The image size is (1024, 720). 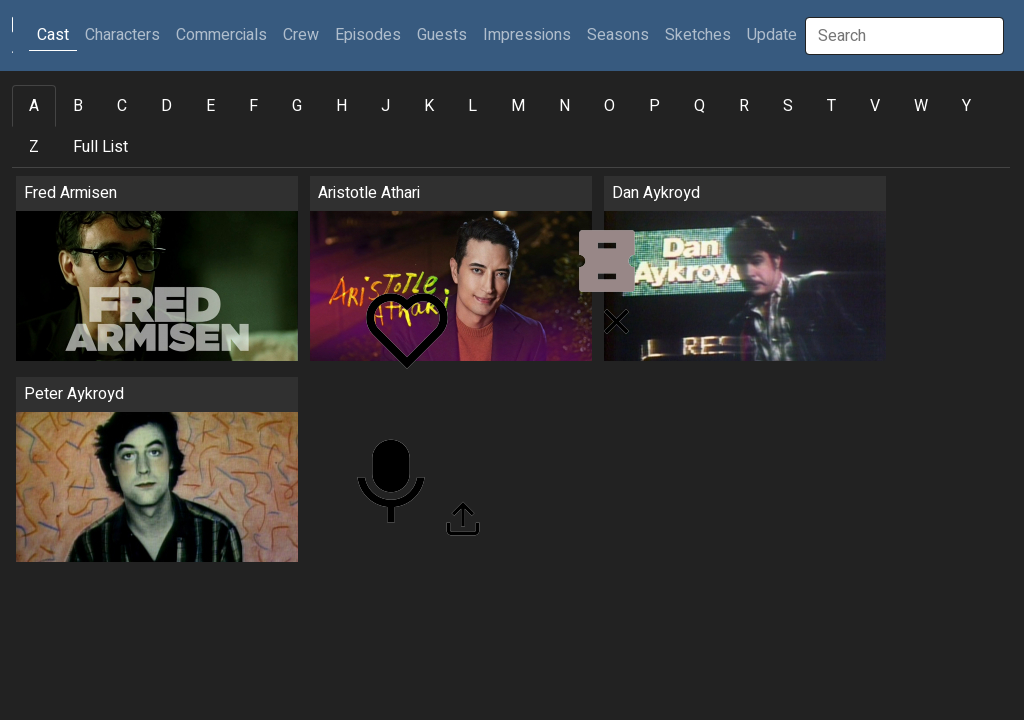 I want to click on close the current window or dialog, so click(x=616, y=321).